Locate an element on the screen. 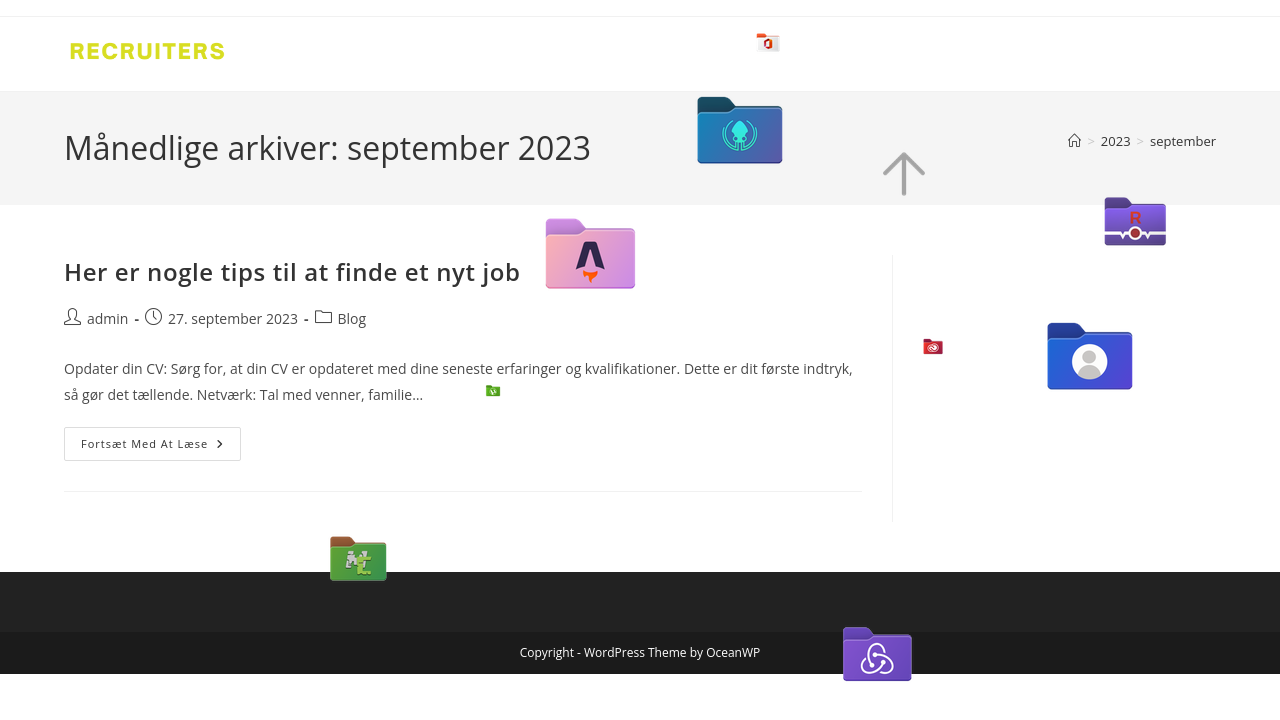 This screenshot has height=720, width=1280. open mcreator project files folder is located at coordinates (358, 560).